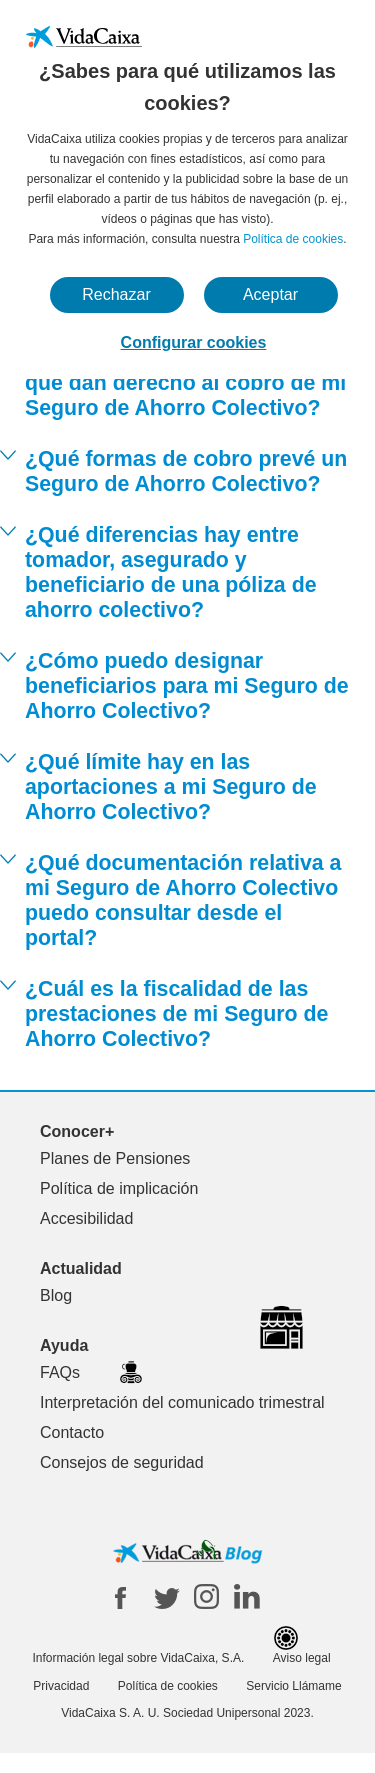  What do you see at coordinates (206, 1549) in the screenshot?
I see `pour or serve a drink` at bounding box center [206, 1549].